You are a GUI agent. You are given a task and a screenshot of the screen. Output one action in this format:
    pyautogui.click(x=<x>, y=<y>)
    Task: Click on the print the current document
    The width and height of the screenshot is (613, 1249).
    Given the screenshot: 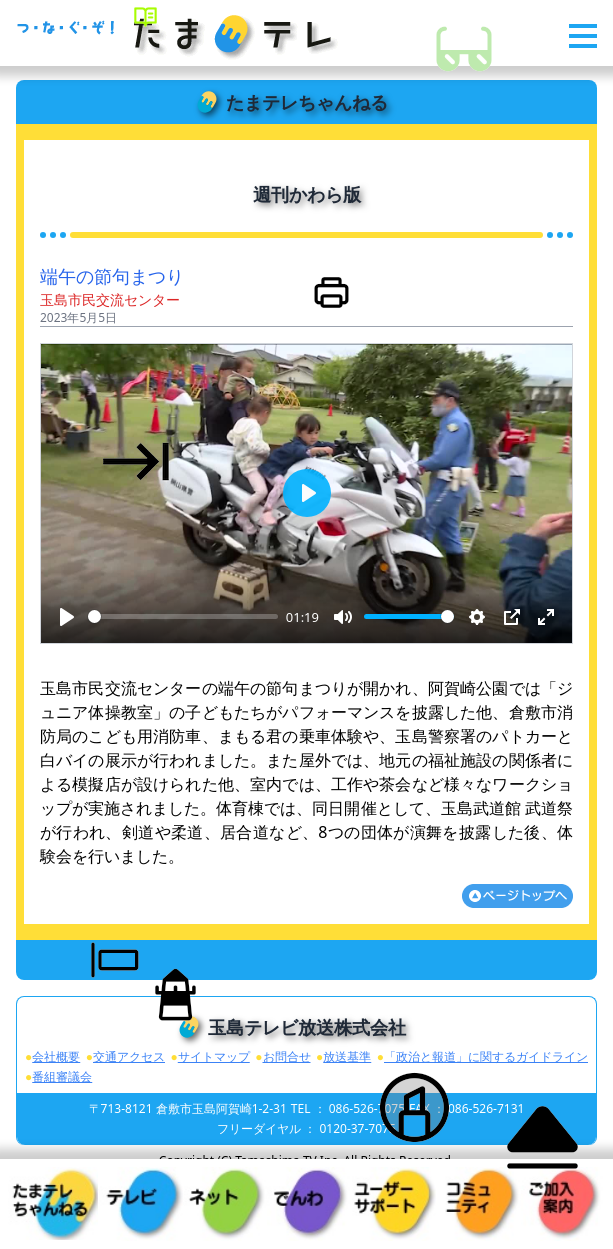 What is the action you would take?
    pyautogui.click(x=331, y=292)
    